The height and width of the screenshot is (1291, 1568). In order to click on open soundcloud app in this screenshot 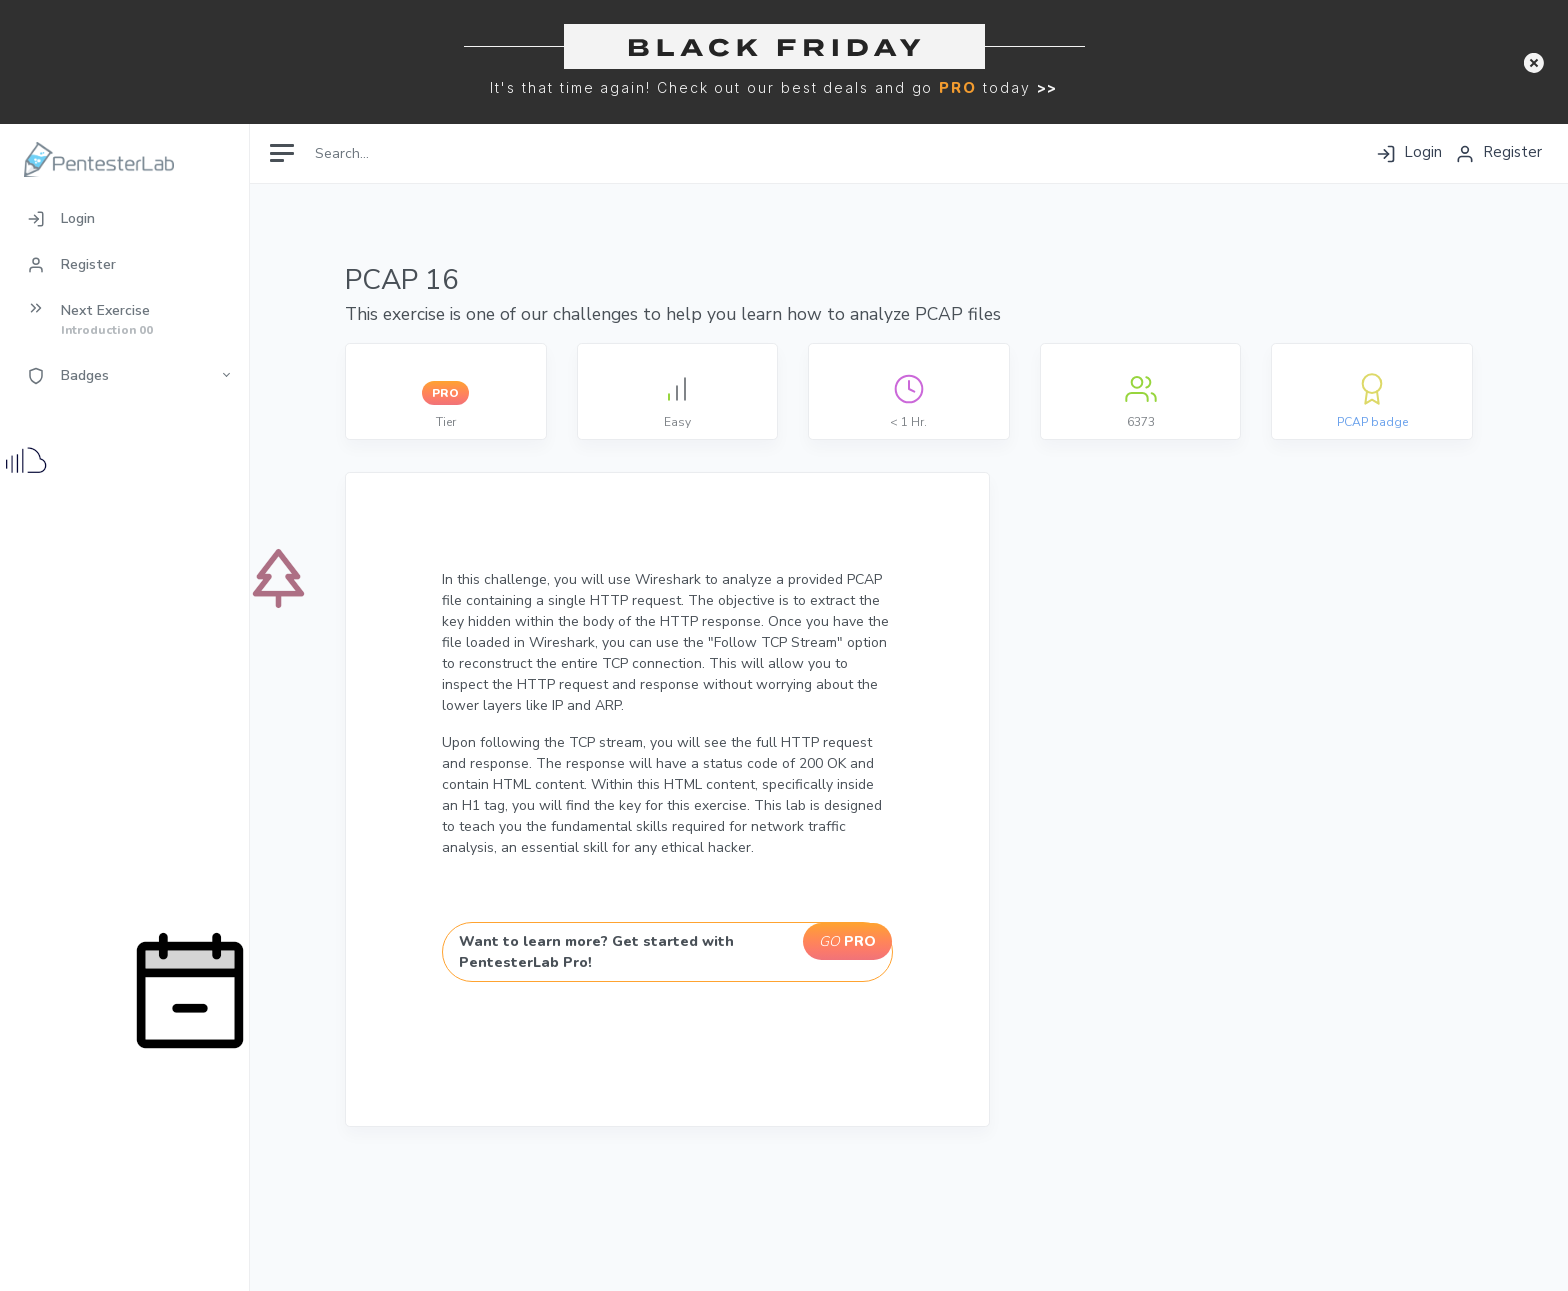, I will do `click(25, 461)`.